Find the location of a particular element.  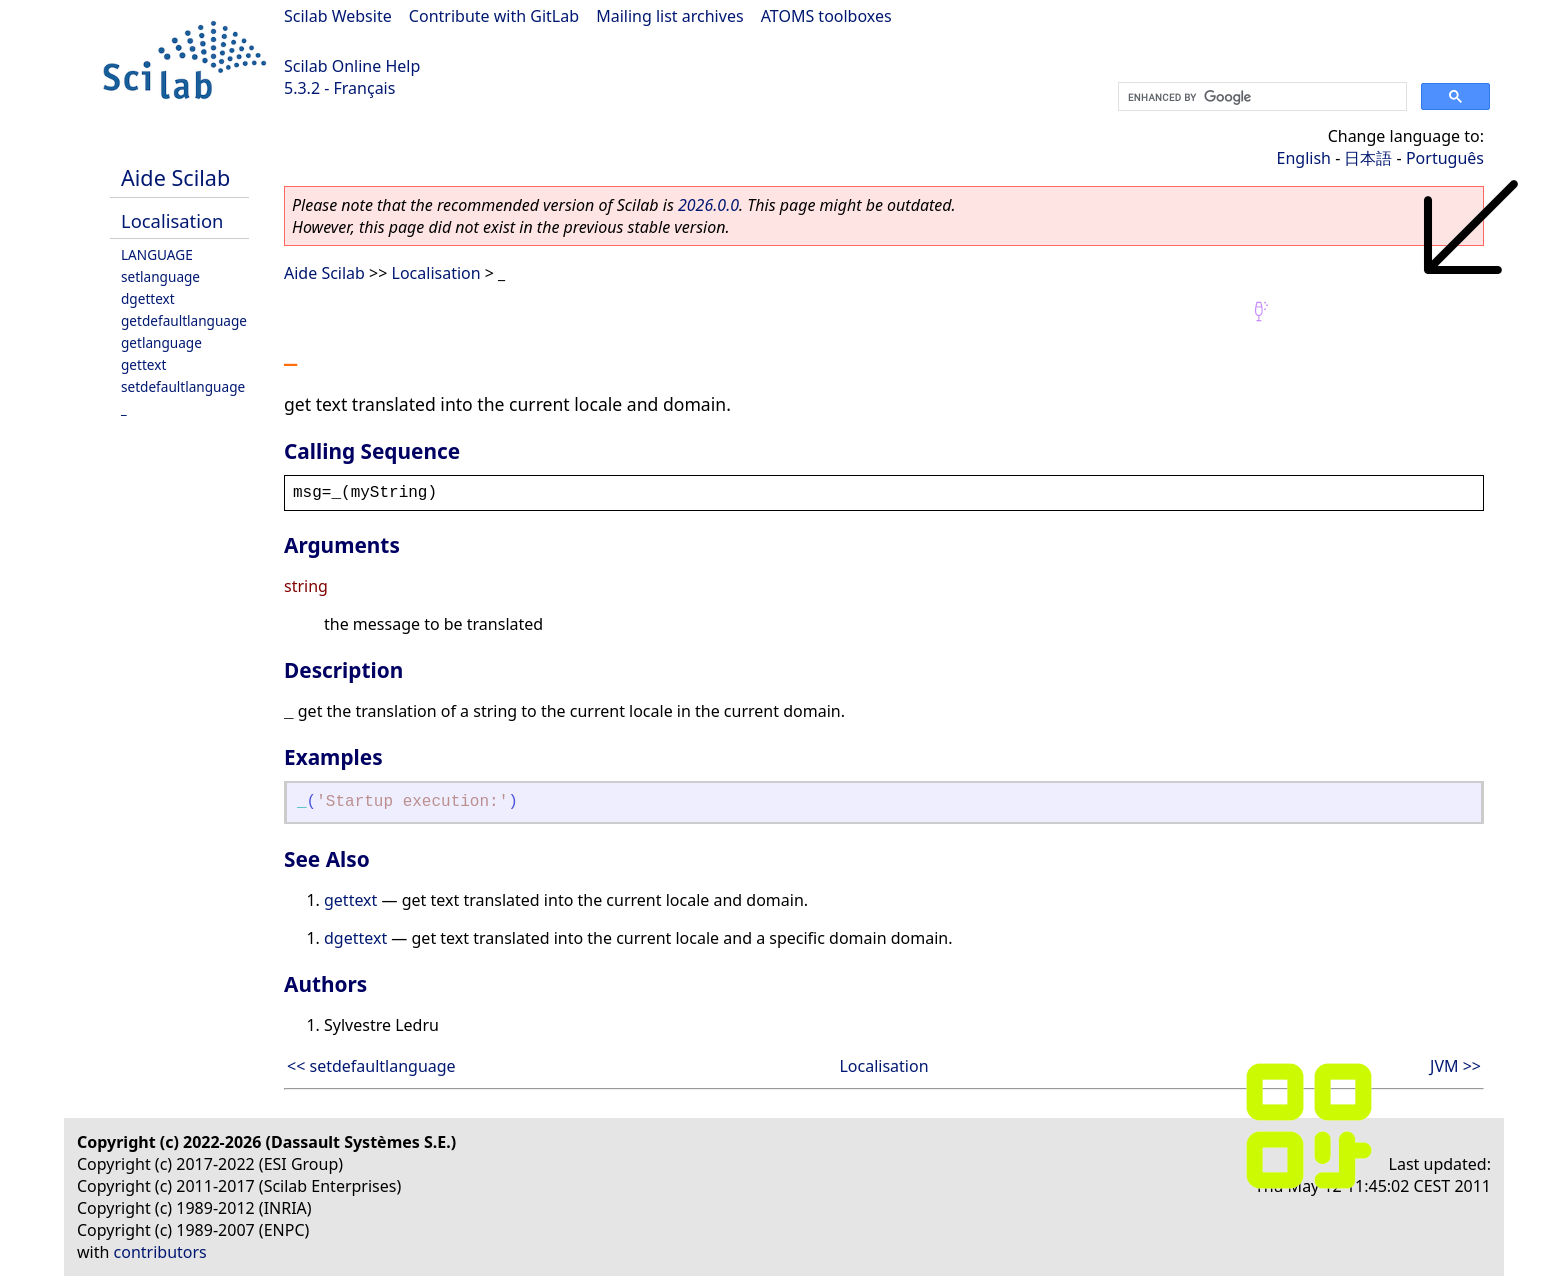

scan a qr code is located at coordinates (1309, 1126).